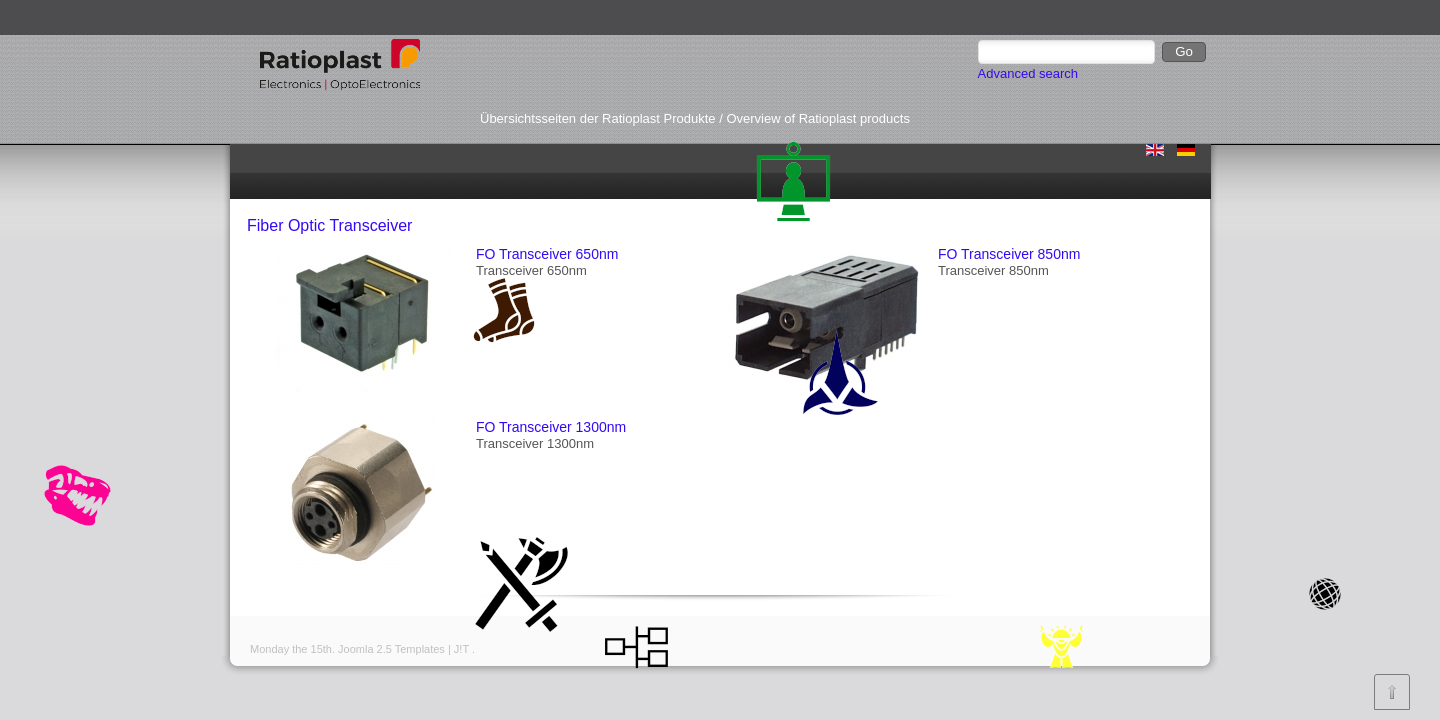 This screenshot has width=1440, height=720. Describe the element at coordinates (77, 495) in the screenshot. I see `access dinosaur or paleontology content` at that location.